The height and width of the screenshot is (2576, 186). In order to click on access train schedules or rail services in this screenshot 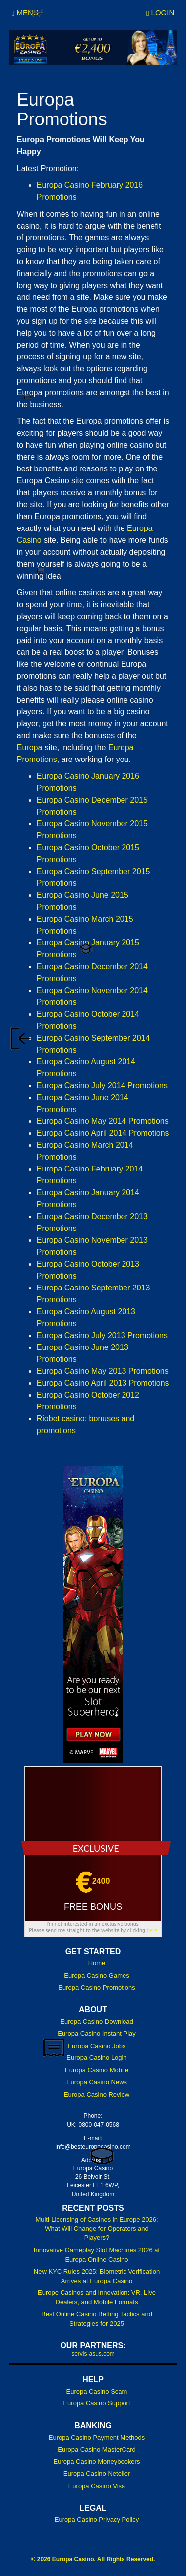, I will do `click(40, 571)`.